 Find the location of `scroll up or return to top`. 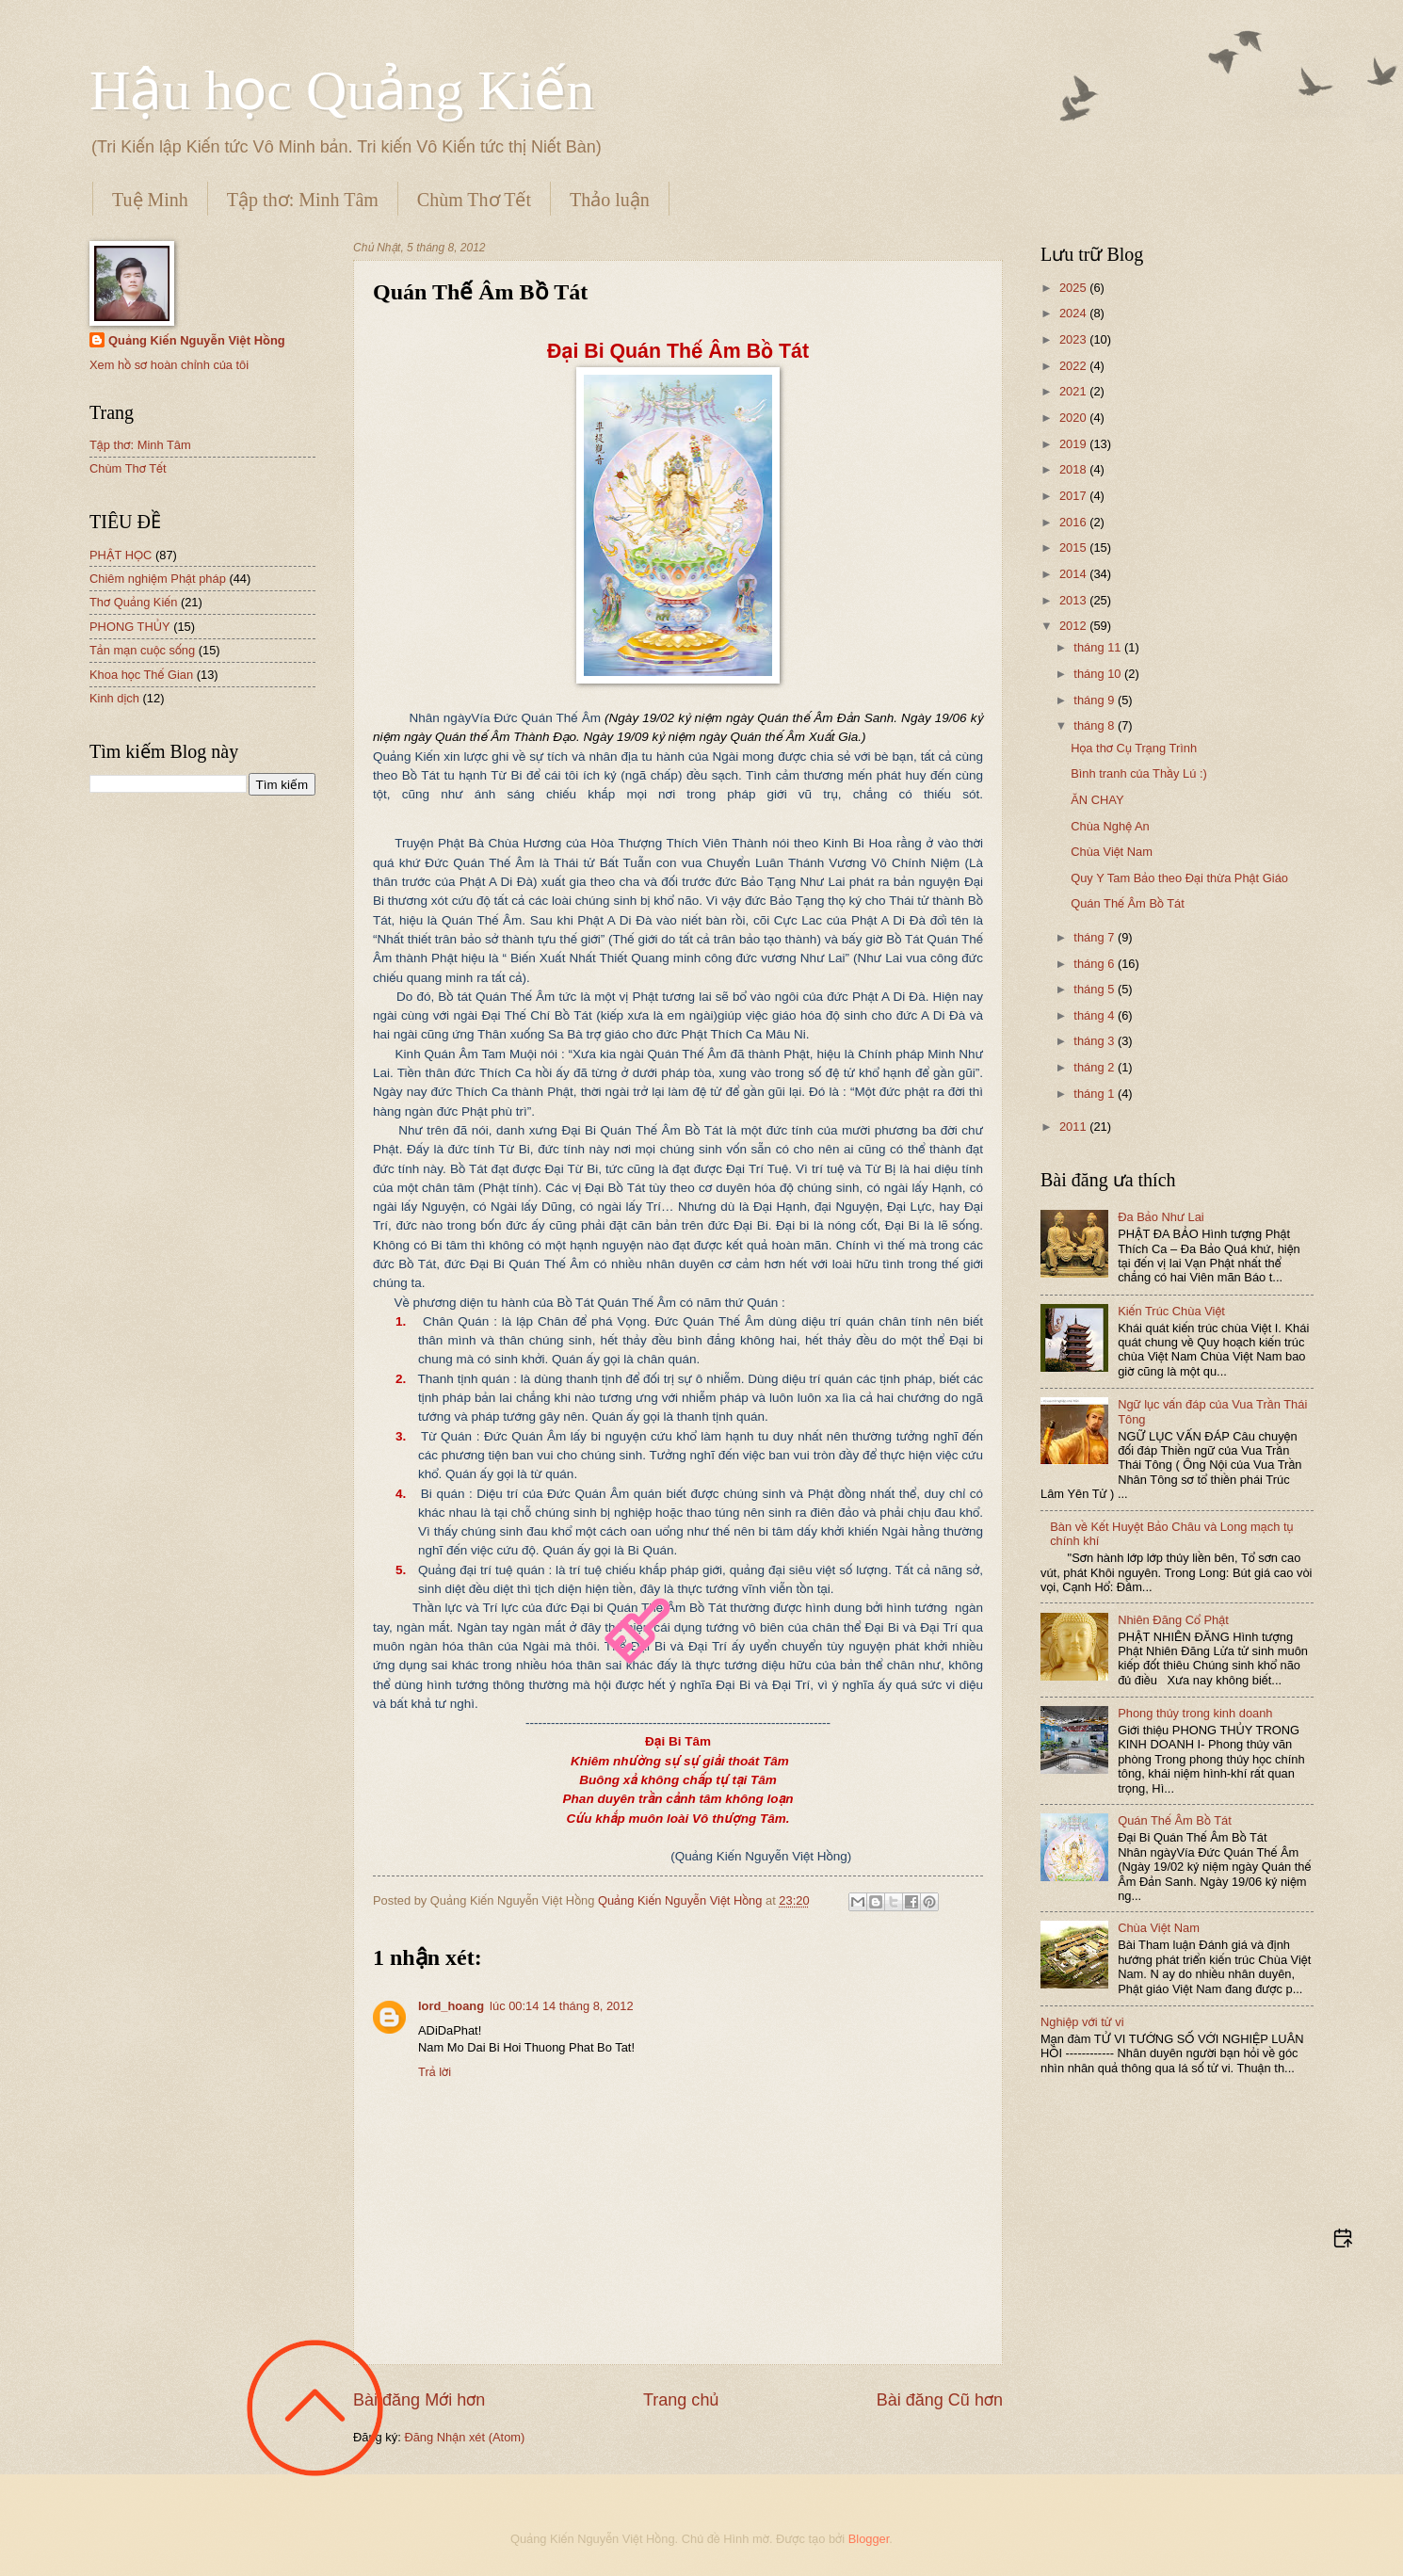

scroll up or return to top is located at coordinates (314, 2407).